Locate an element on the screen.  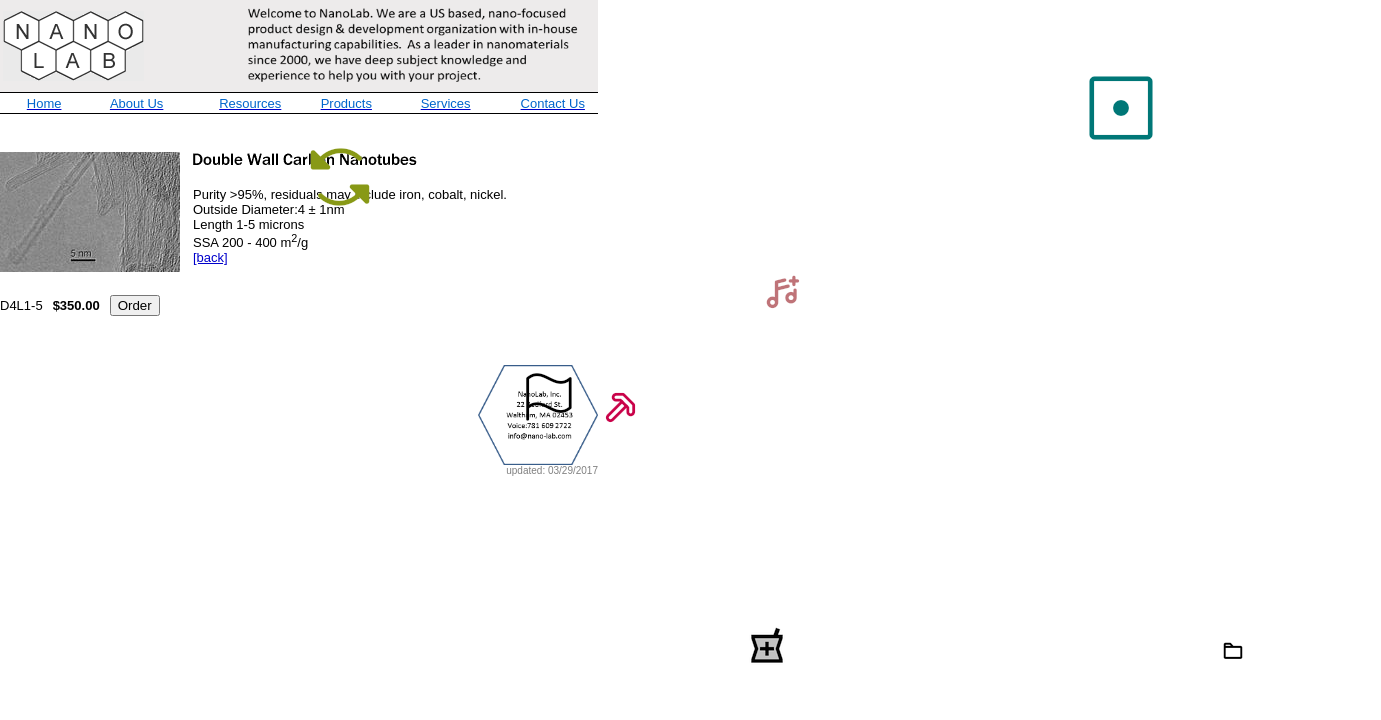
add a new song to playlist is located at coordinates (783, 292).